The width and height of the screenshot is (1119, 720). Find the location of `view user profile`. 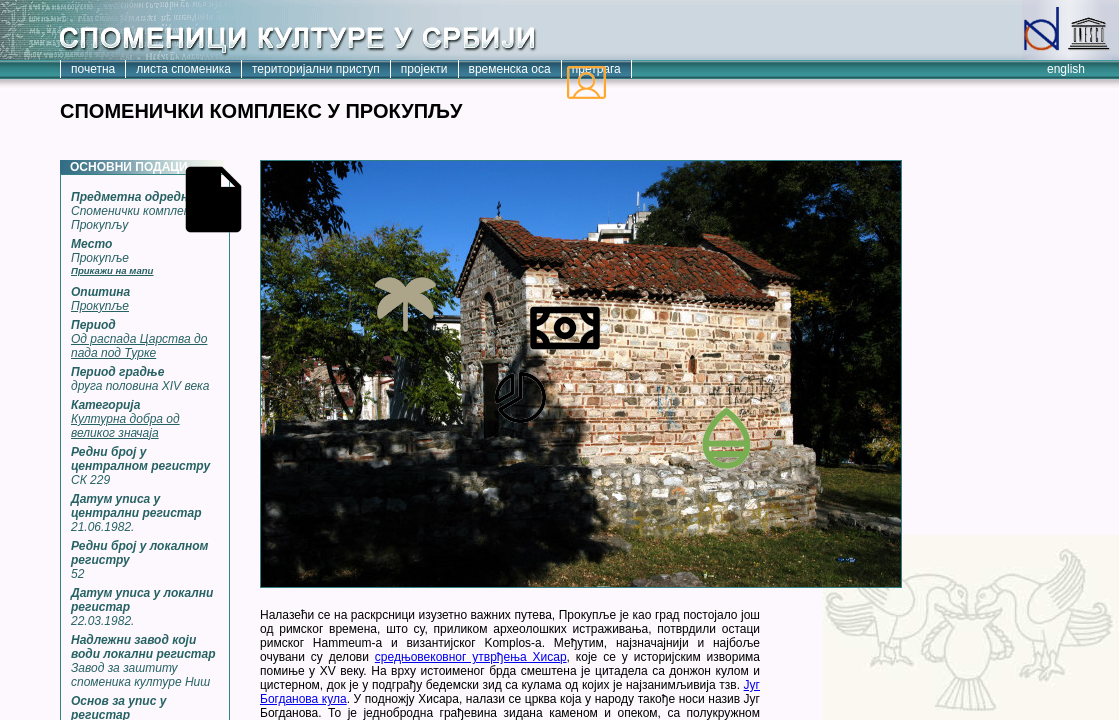

view user profile is located at coordinates (586, 82).